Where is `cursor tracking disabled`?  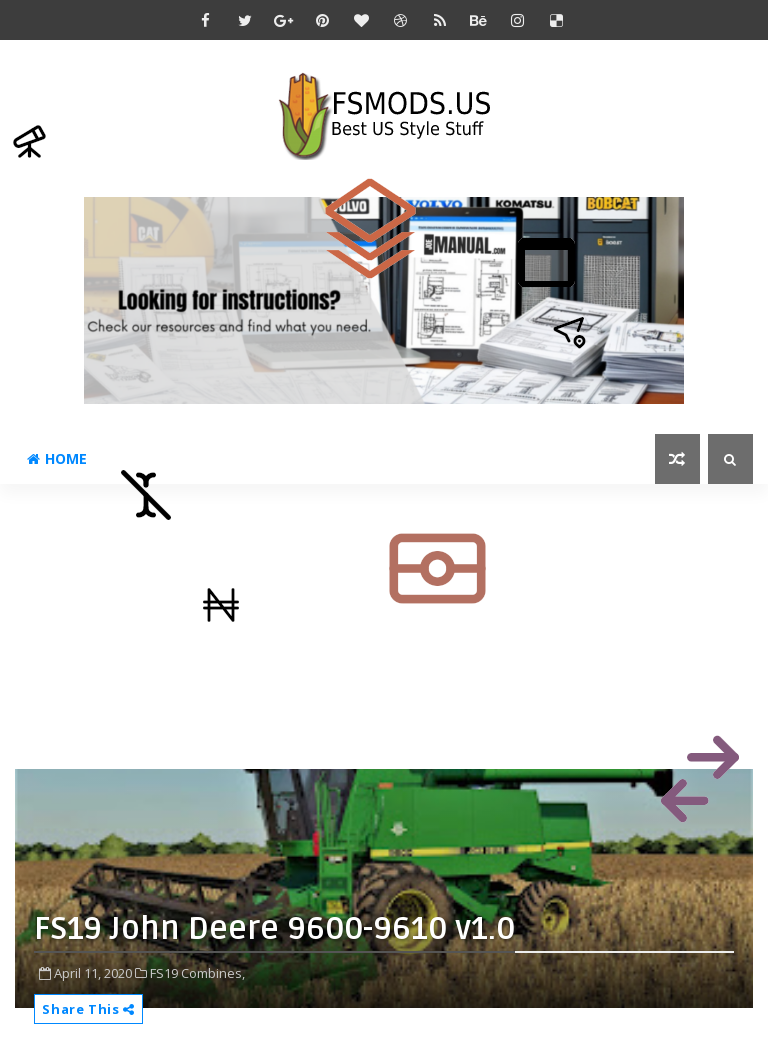 cursor tracking disabled is located at coordinates (146, 495).